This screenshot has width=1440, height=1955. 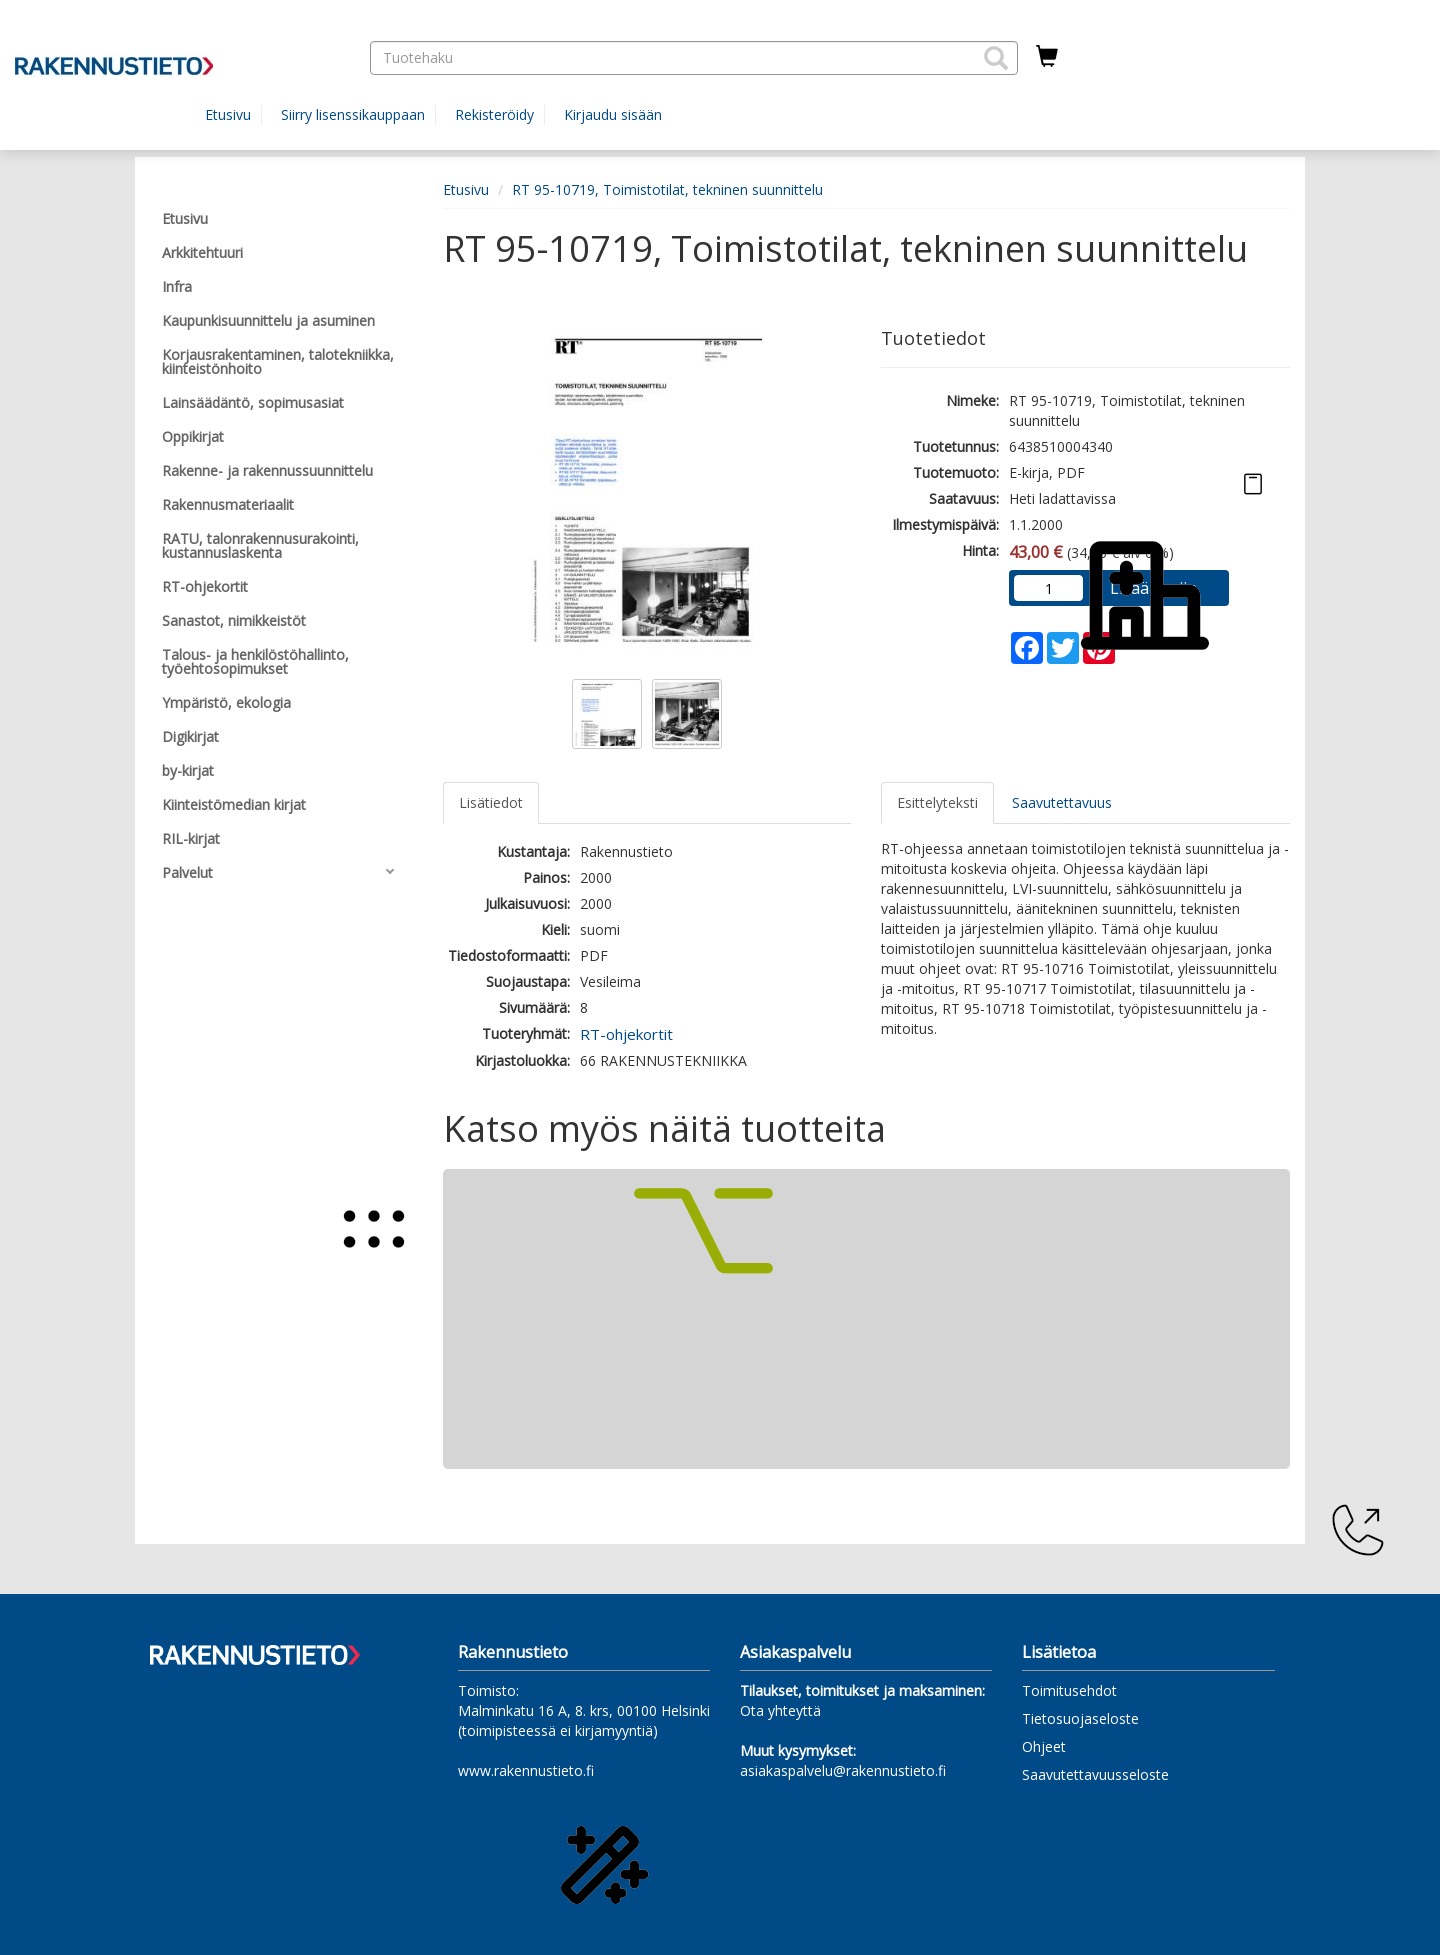 I want to click on apply auto-enhance or smart adjustments, so click(x=600, y=1865).